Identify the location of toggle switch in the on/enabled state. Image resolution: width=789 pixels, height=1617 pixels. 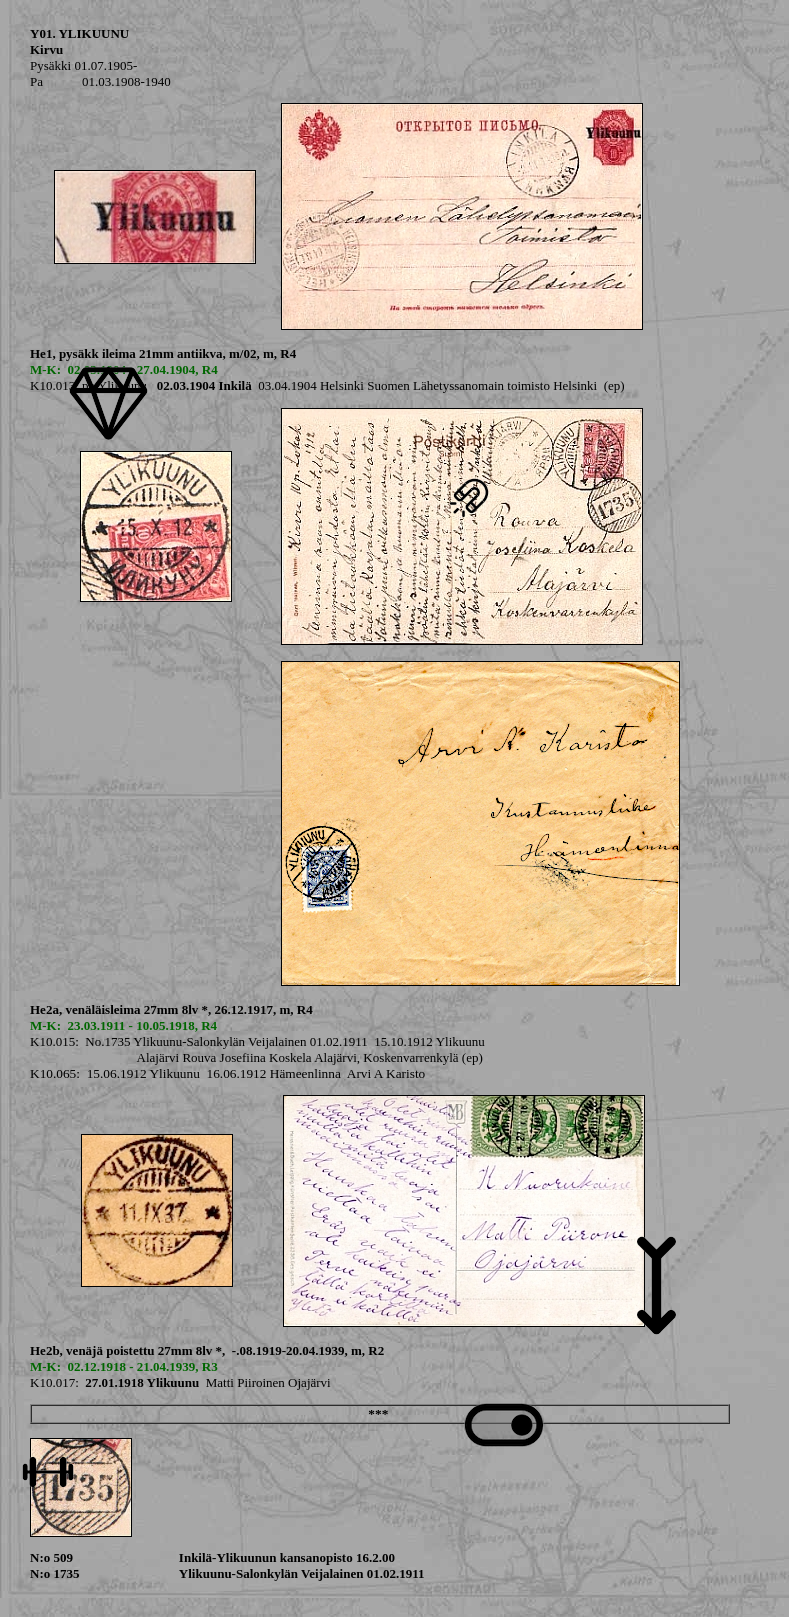
(504, 1425).